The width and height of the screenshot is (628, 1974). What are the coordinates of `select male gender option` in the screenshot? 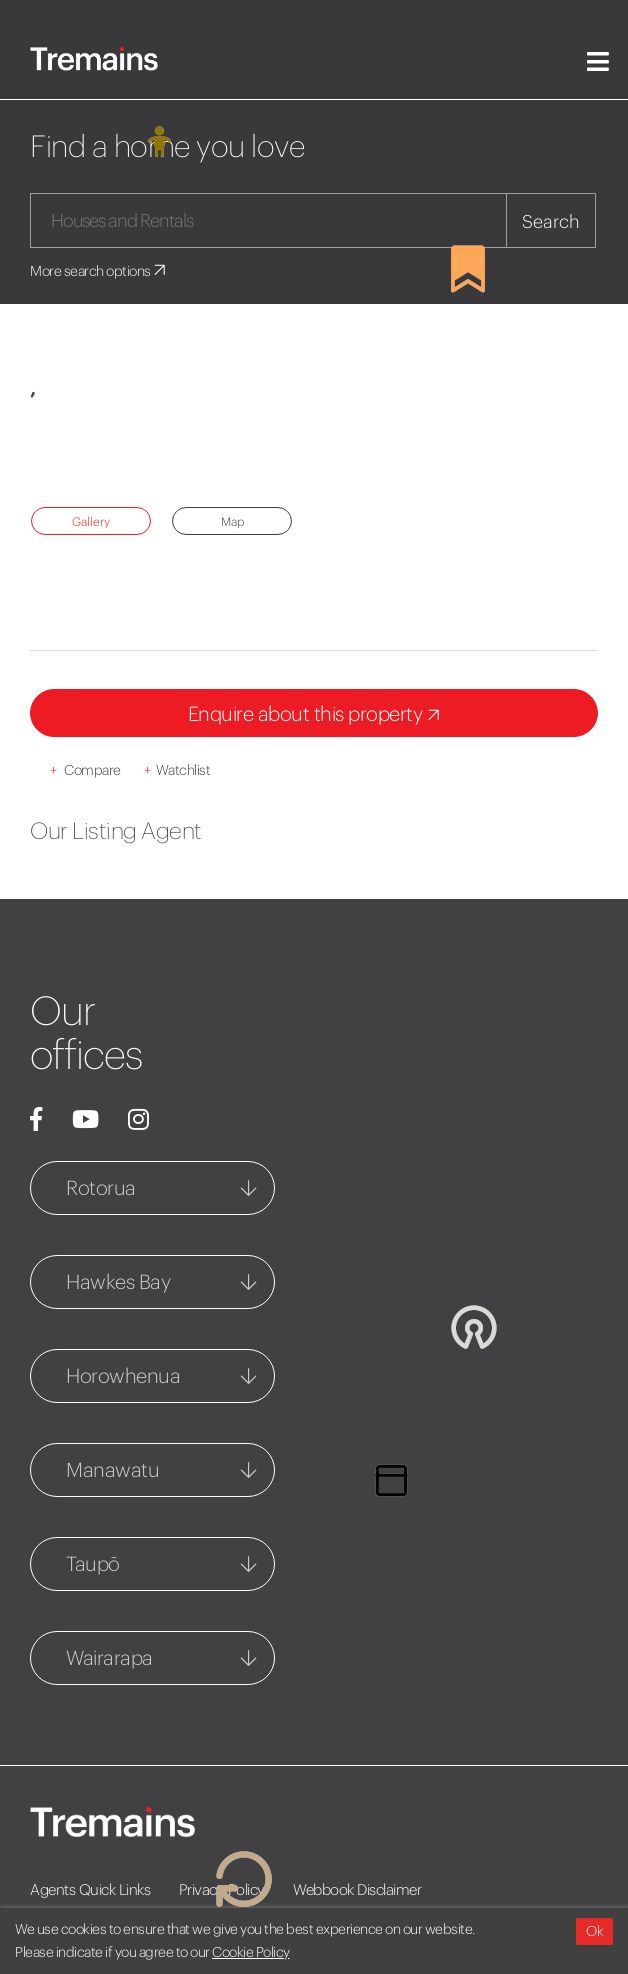 It's located at (159, 142).